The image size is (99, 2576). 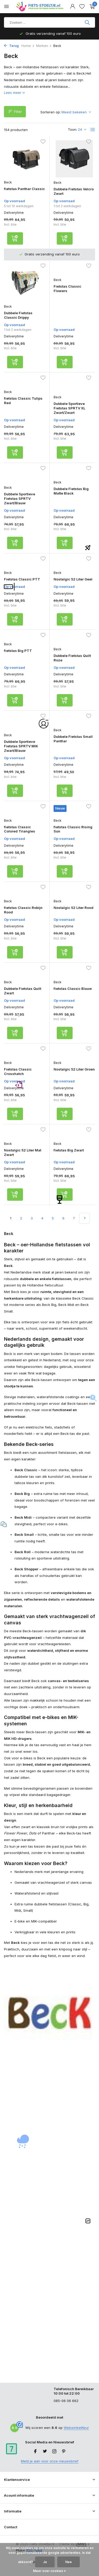 What do you see at coordinates (4, 1524) in the screenshot?
I see `open wechat messaging app` at bounding box center [4, 1524].